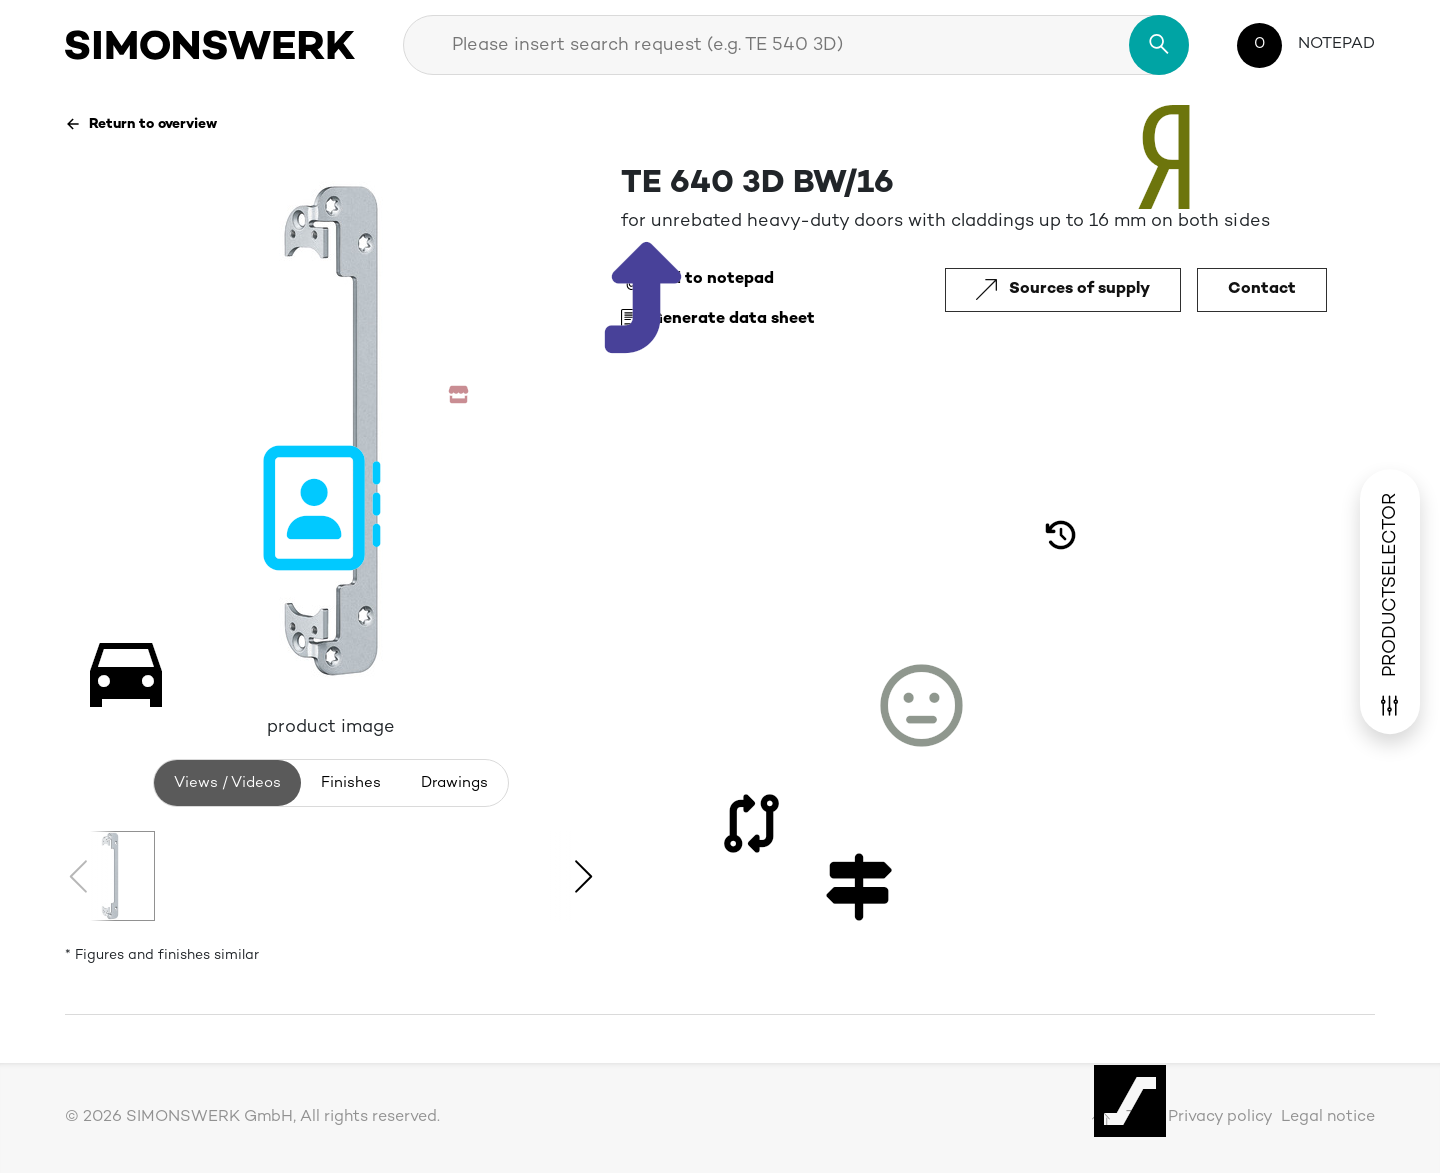 The image size is (1440, 1173). I want to click on navigate to directions or wayfinding, so click(859, 887).